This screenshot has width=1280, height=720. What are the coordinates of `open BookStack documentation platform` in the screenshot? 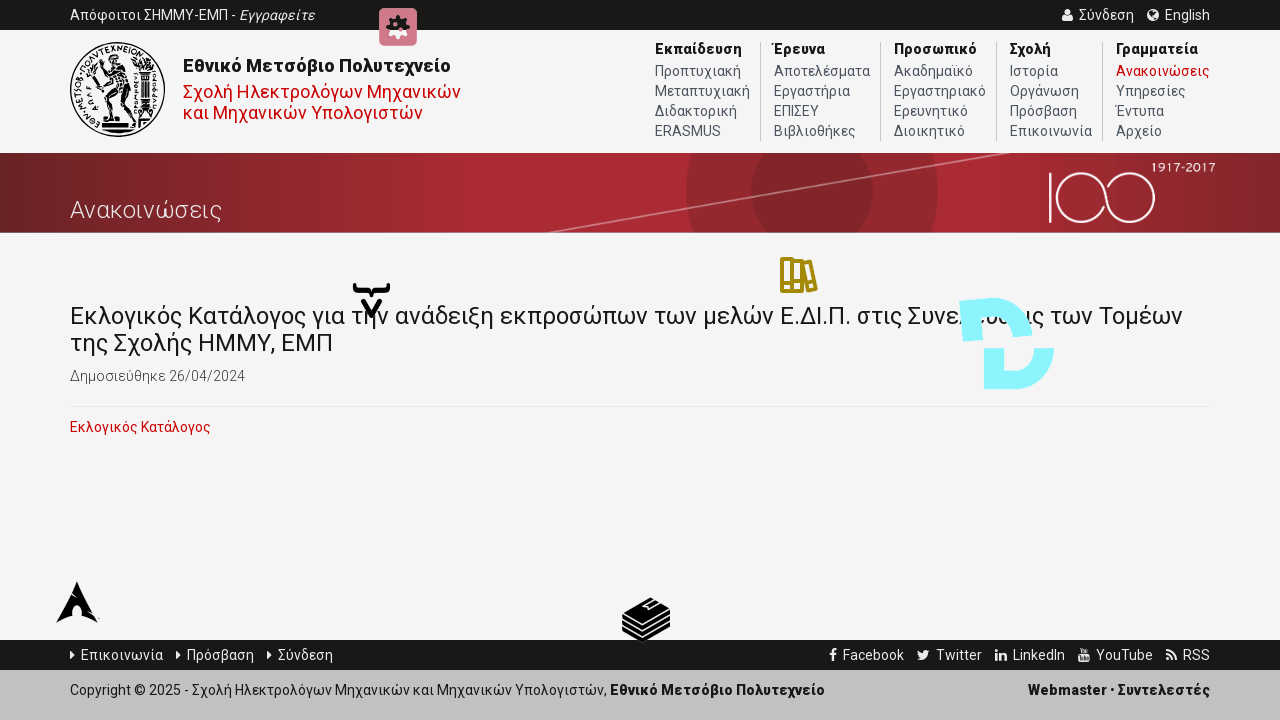 It's located at (646, 620).